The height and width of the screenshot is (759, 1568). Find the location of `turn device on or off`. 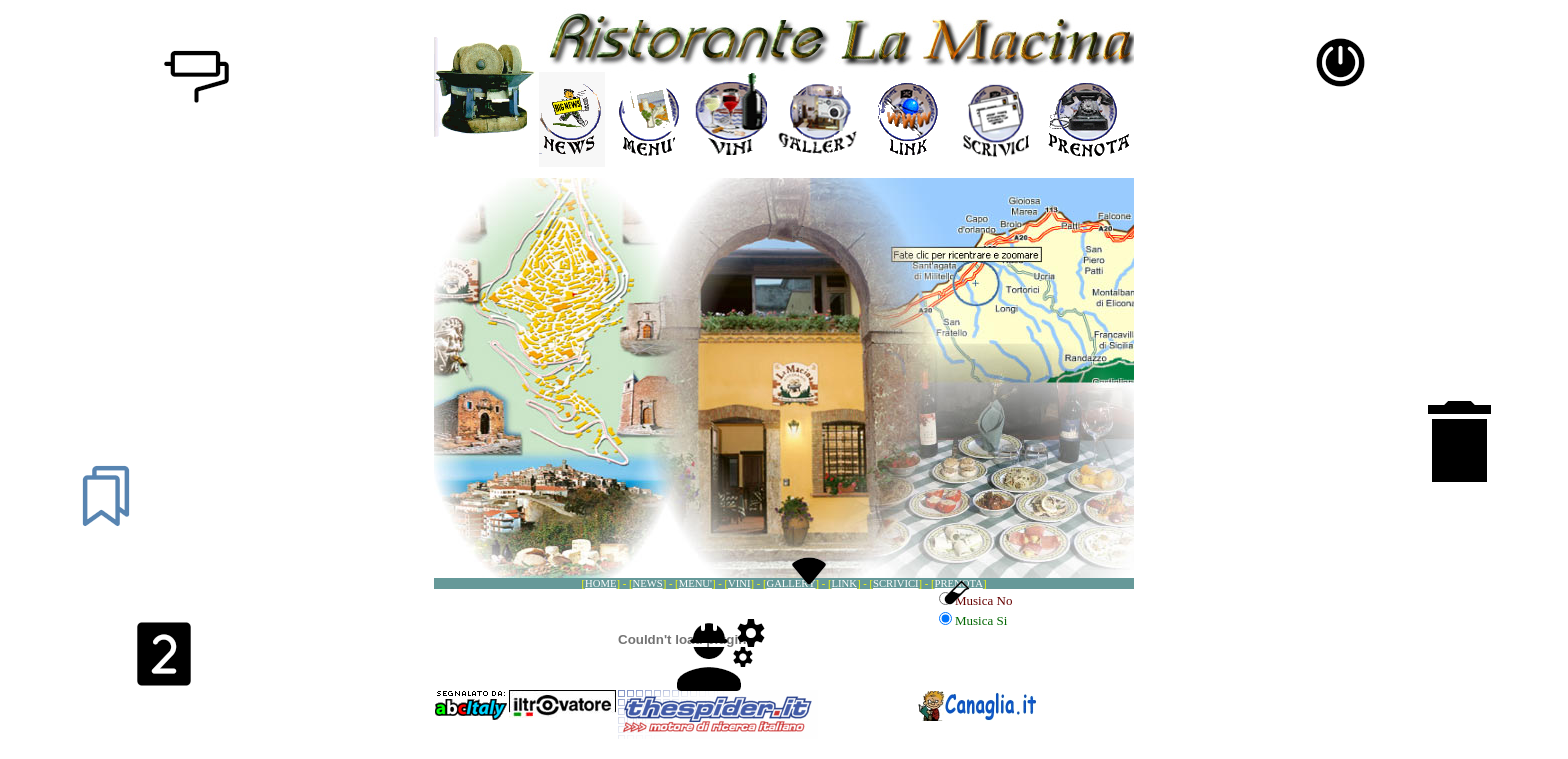

turn device on or off is located at coordinates (1340, 62).